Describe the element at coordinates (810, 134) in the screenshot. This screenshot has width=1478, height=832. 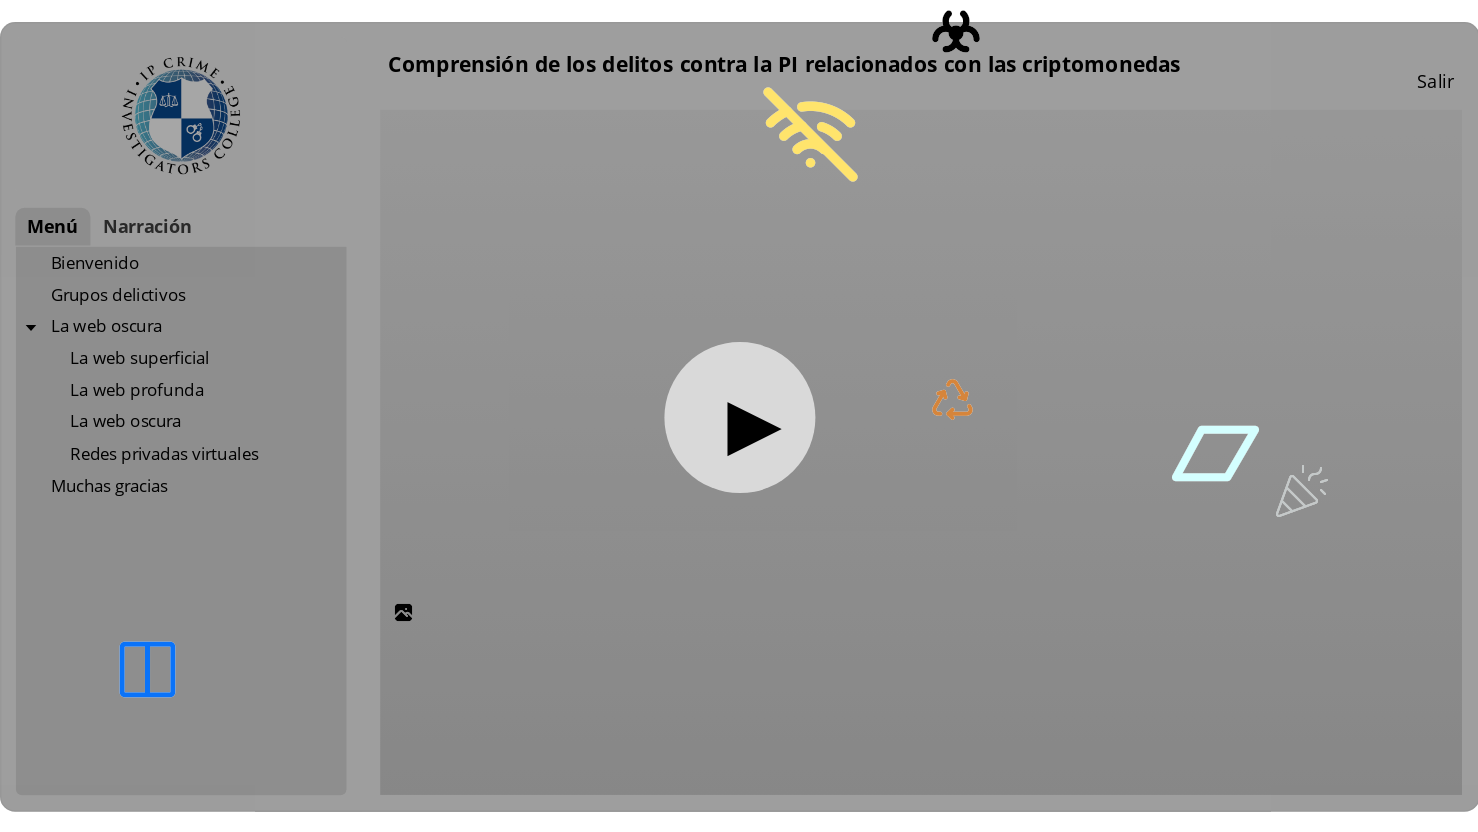
I see `indicates wifi is disabled or unavailable` at that location.